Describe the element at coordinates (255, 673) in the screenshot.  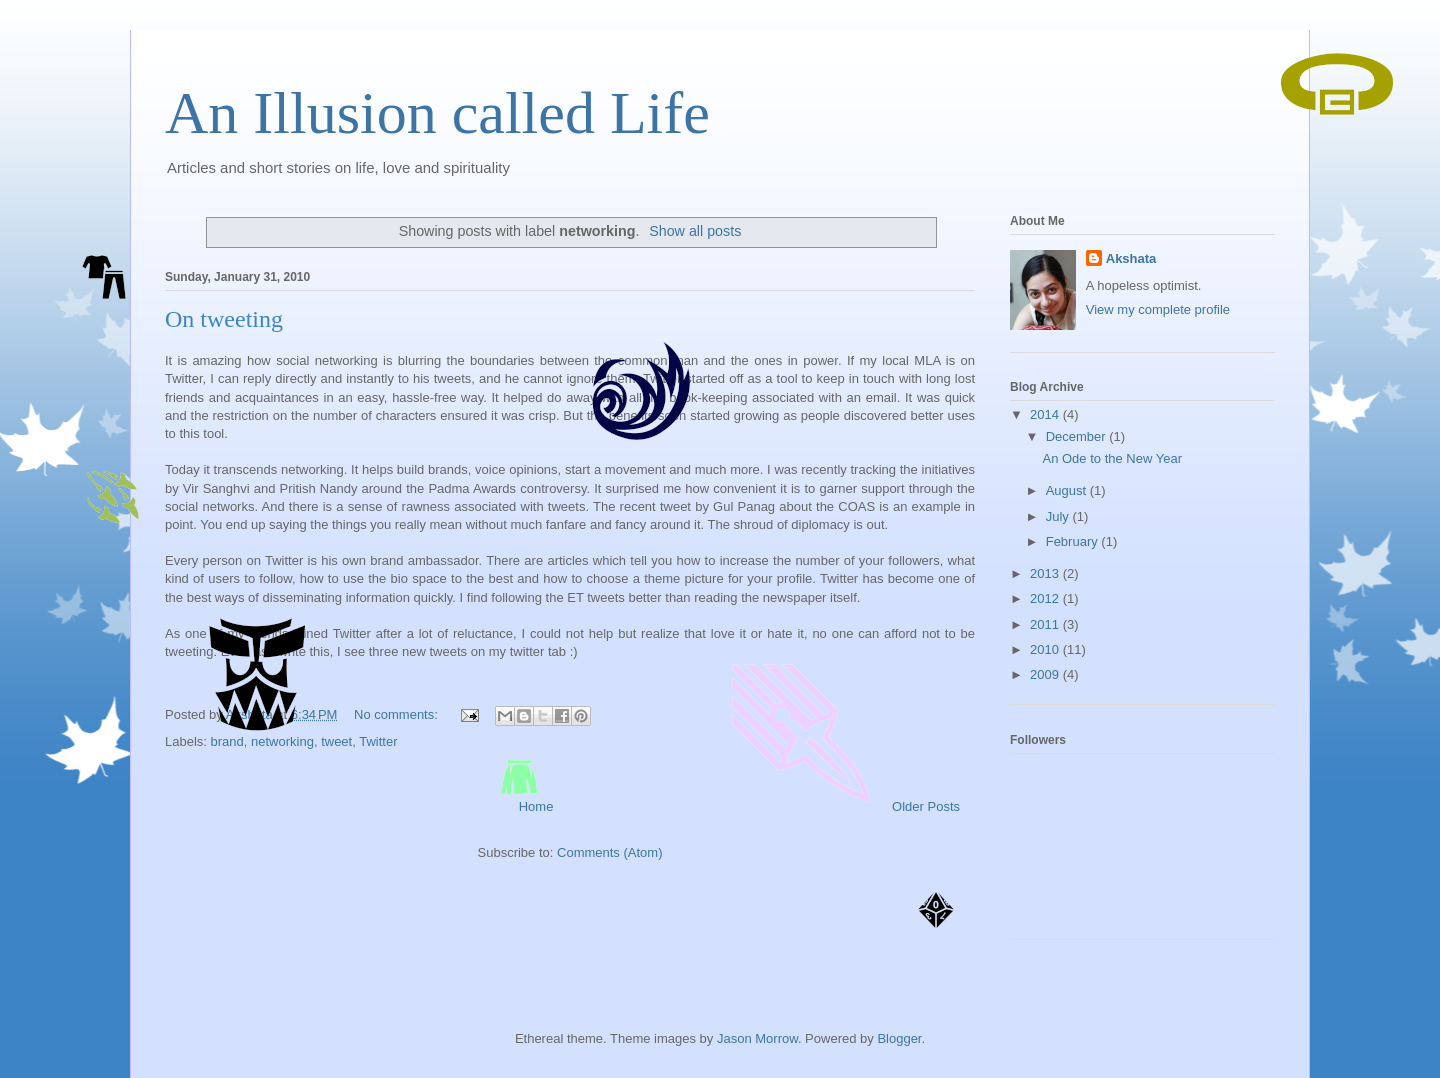
I see `select tribal or tiki-themed content` at that location.